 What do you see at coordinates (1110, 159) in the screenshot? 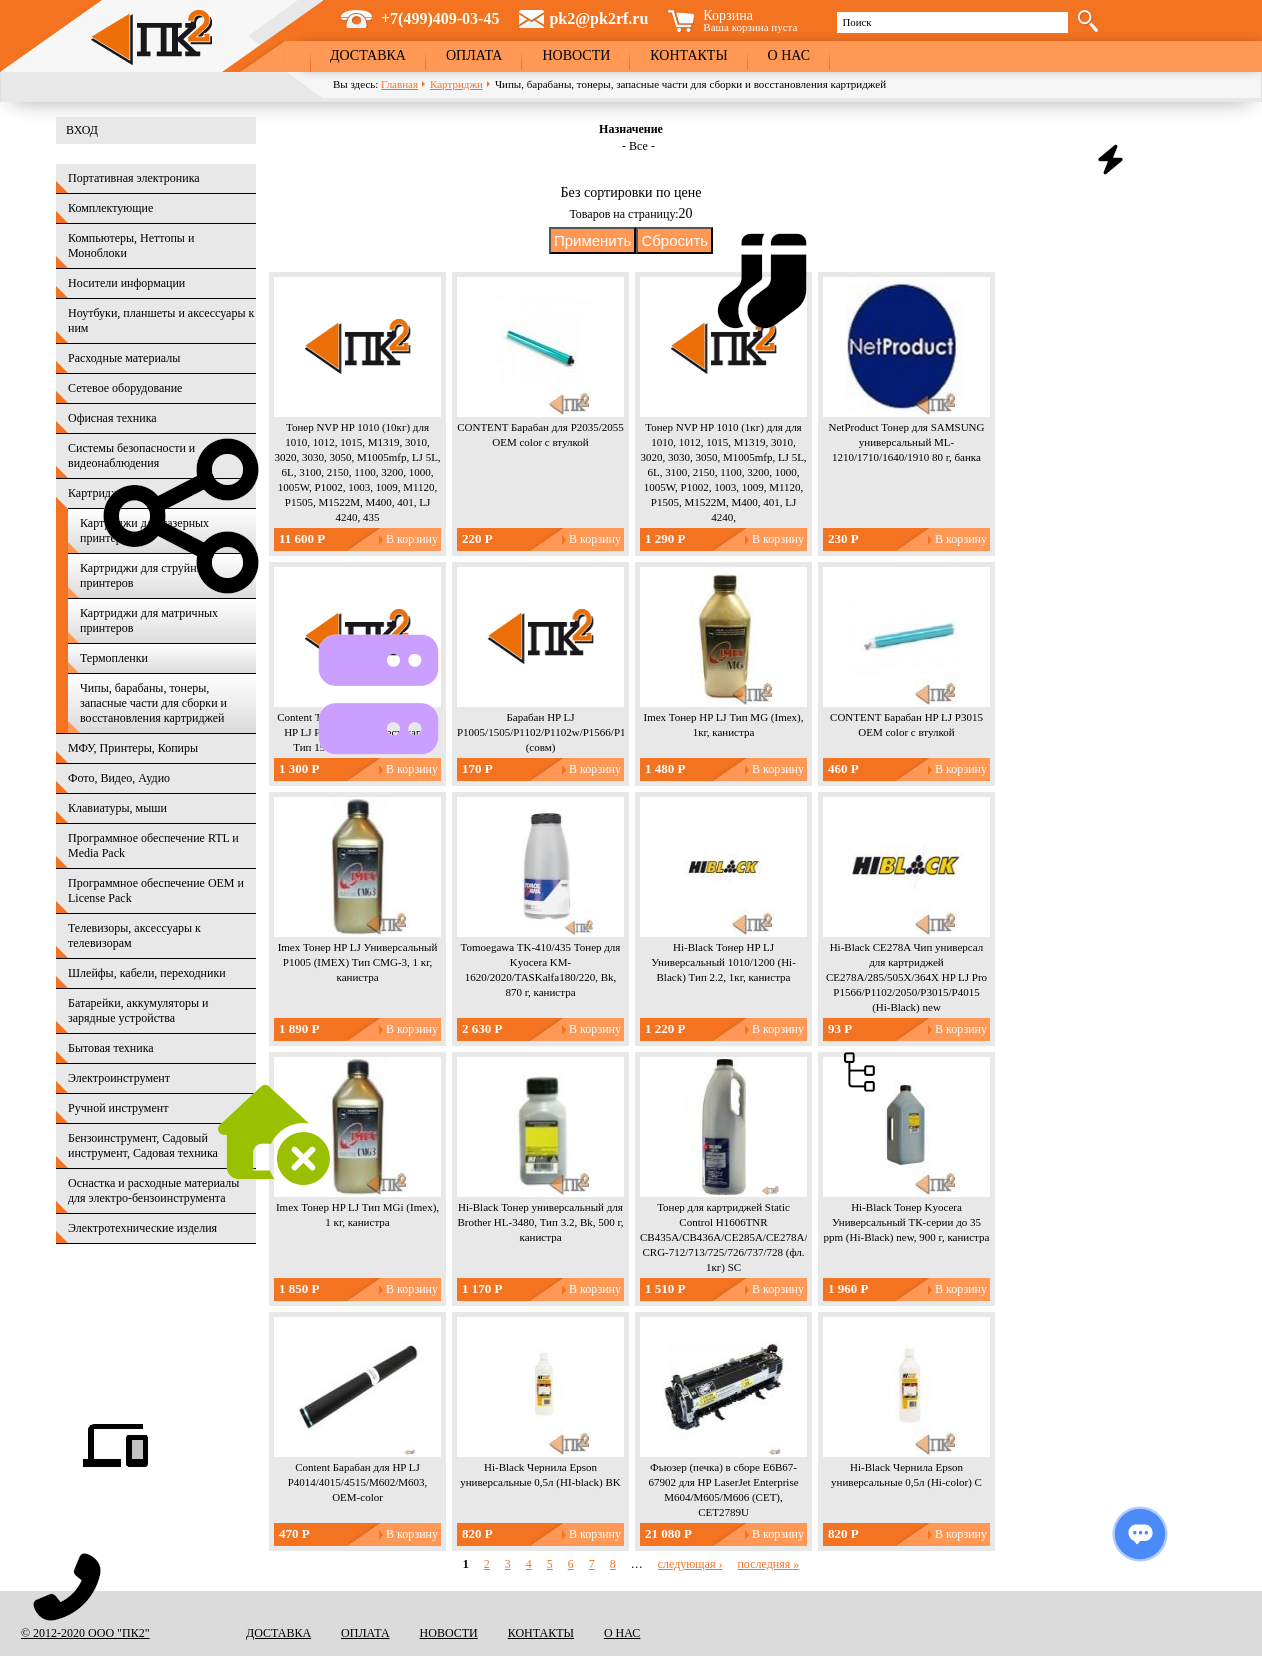
I see `indicates fast or instant action` at bounding box center [1110, 159].